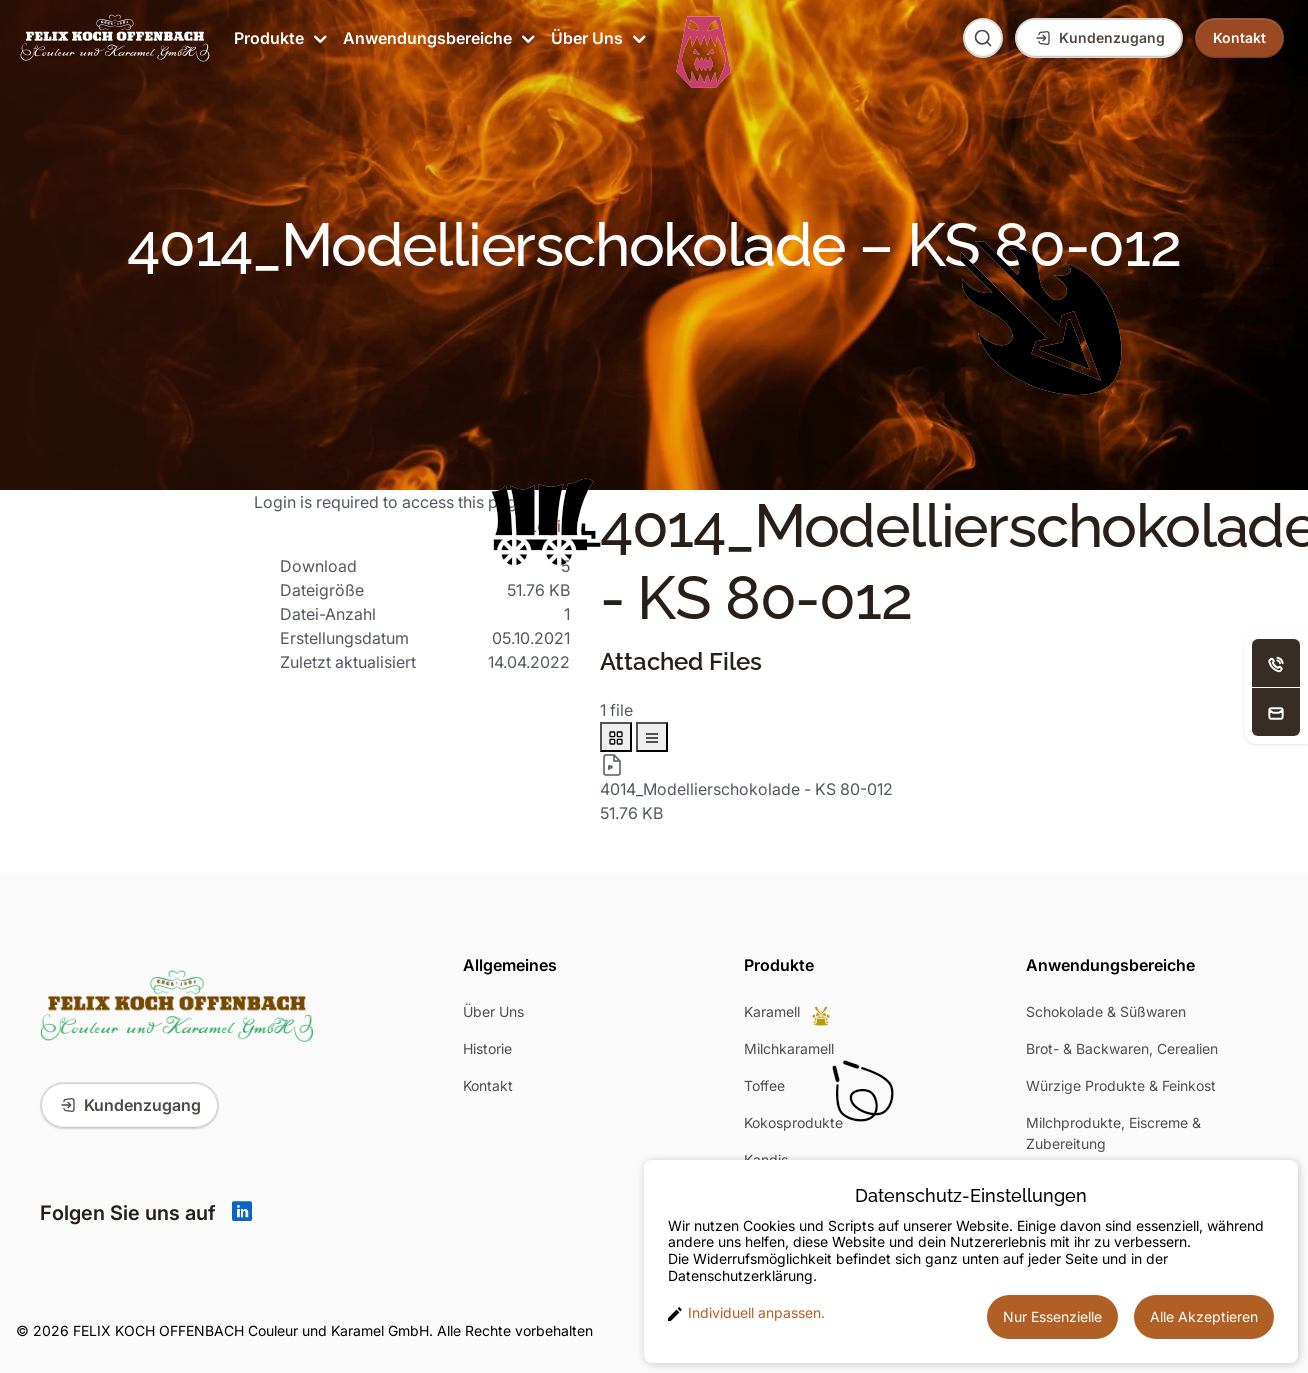  Describe the element at coordinates (821, 1016) in the screenshot. I see `select samurai or warrior character class` at that location.